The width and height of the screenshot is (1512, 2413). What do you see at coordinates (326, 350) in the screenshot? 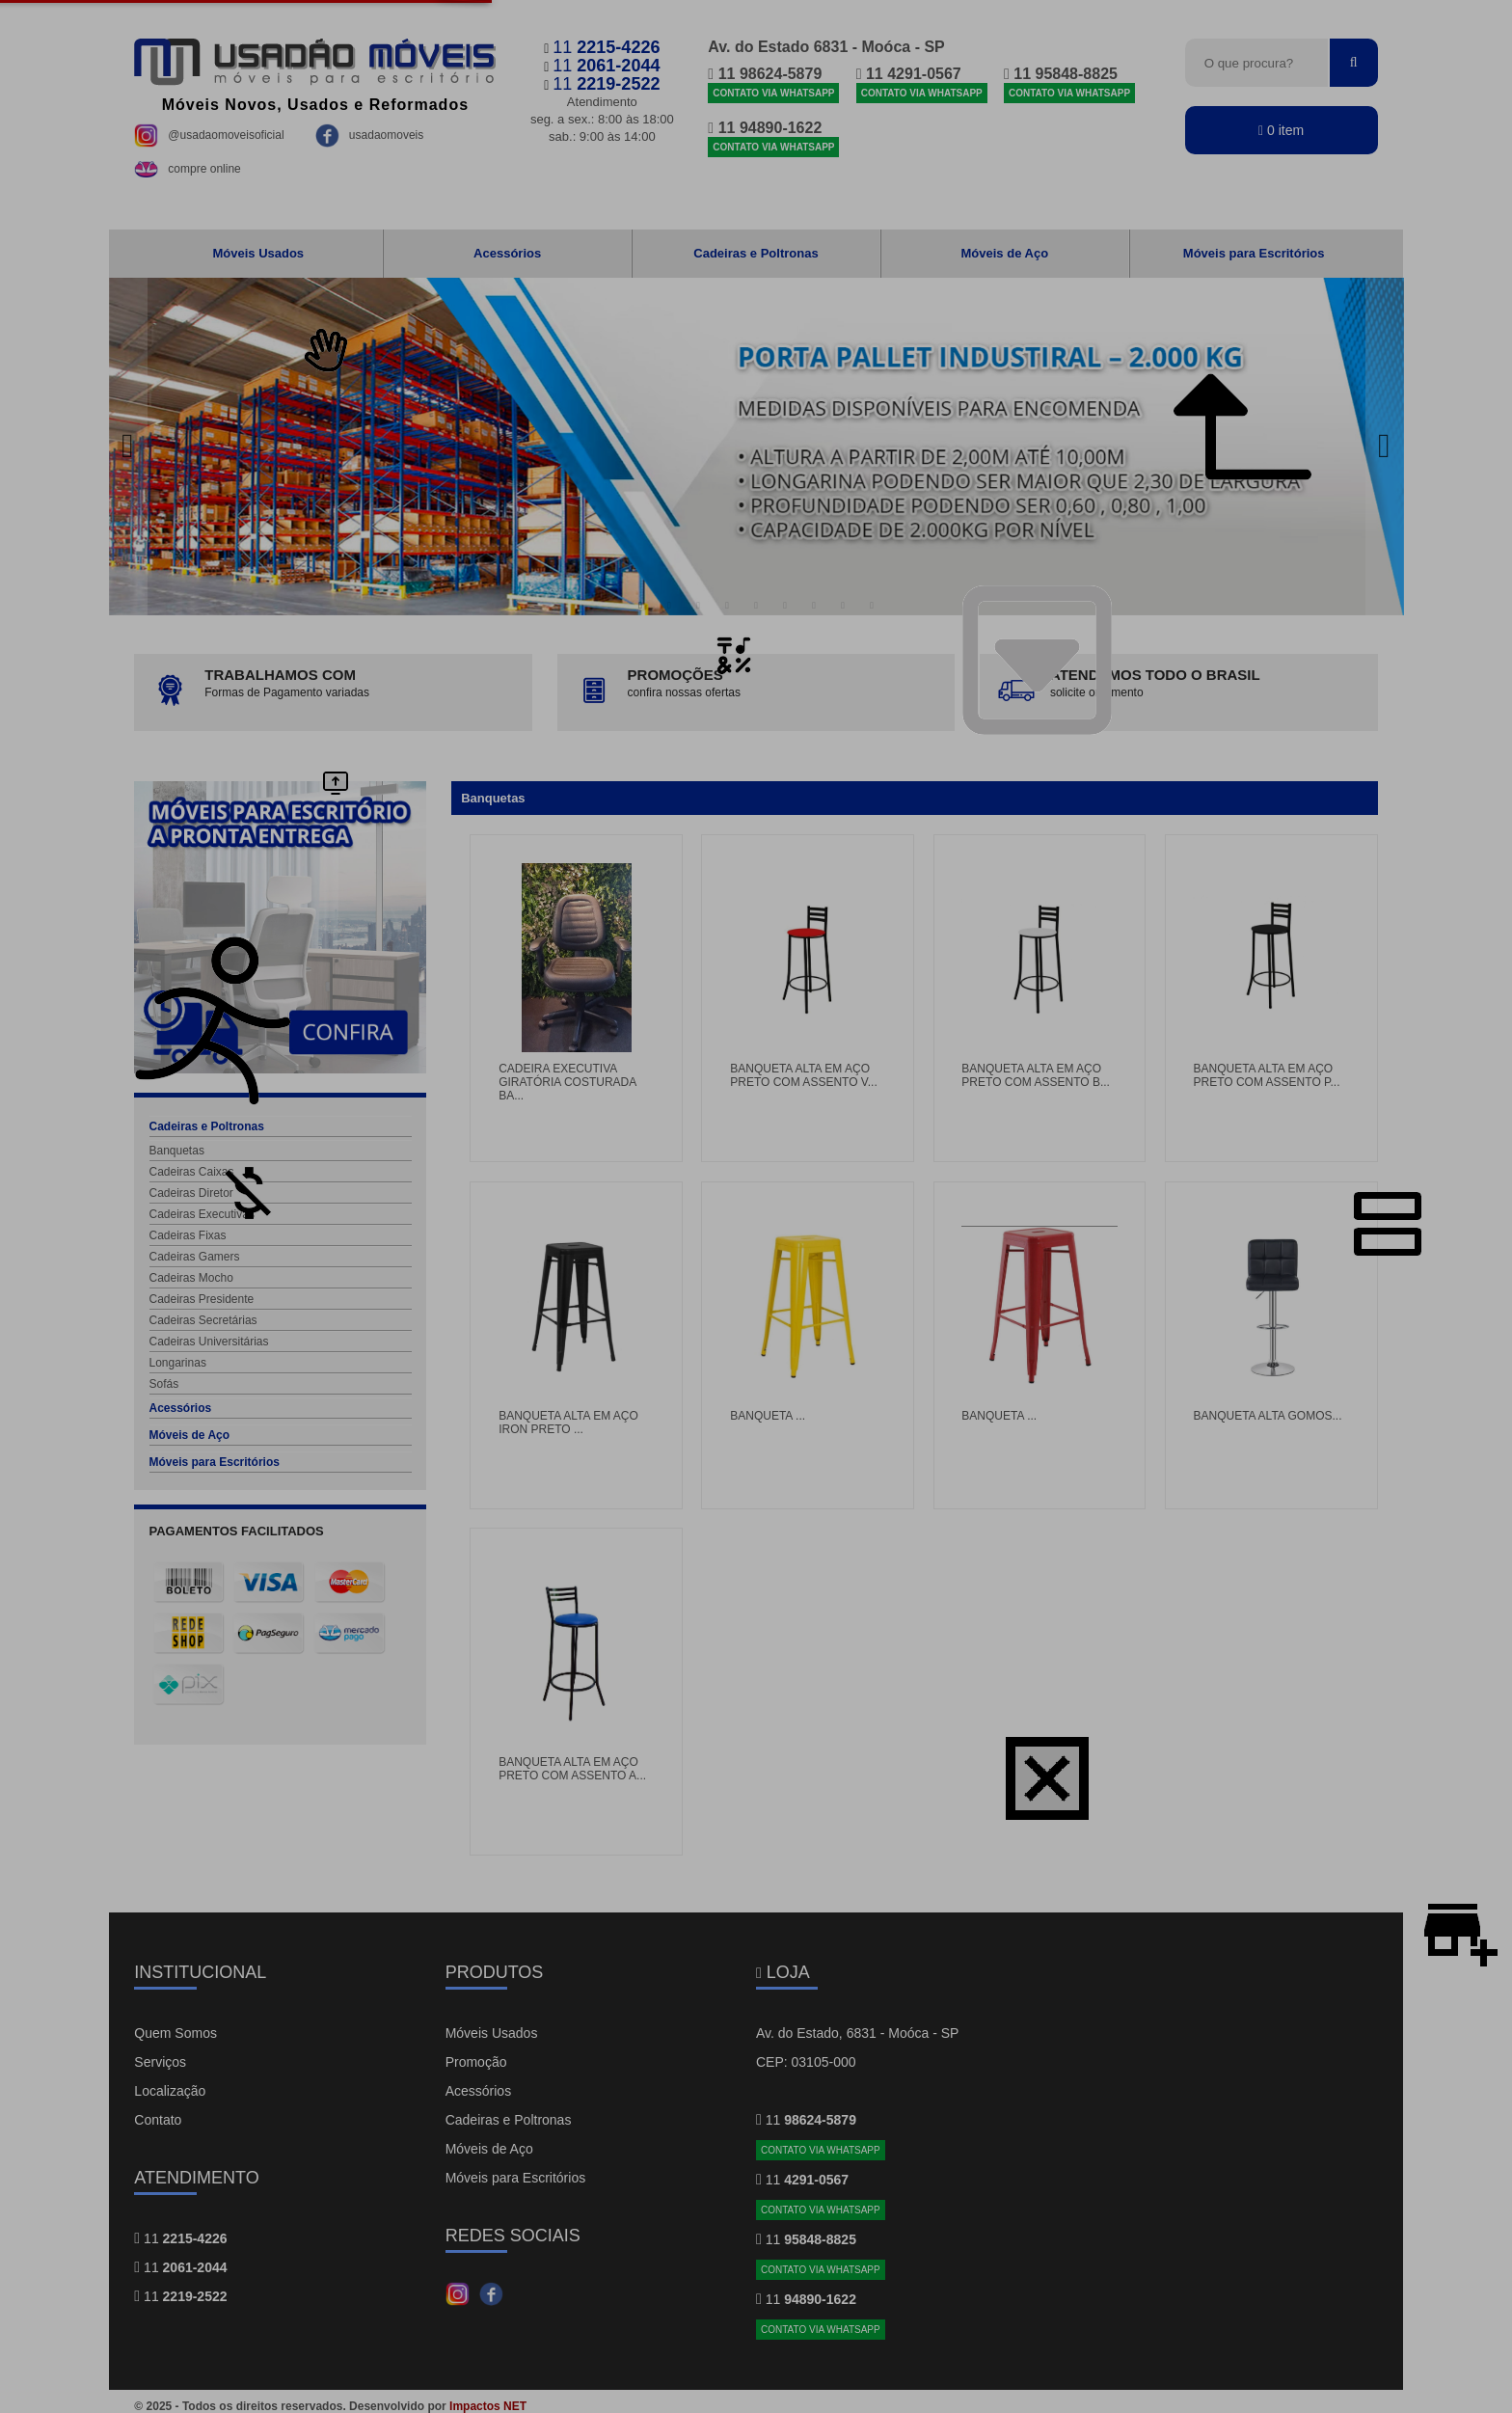
I see `send a vulcan salute greeting` at bounding box center [326, 350].